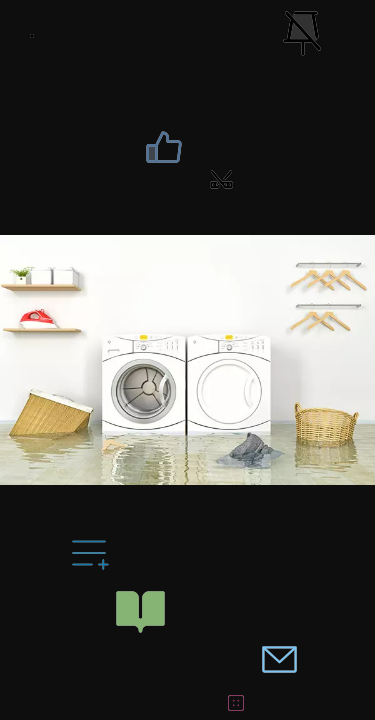  Describe the element at coordinates (32, 36) in the screenshot. I see `indicates an unread notification or new item` at that location.